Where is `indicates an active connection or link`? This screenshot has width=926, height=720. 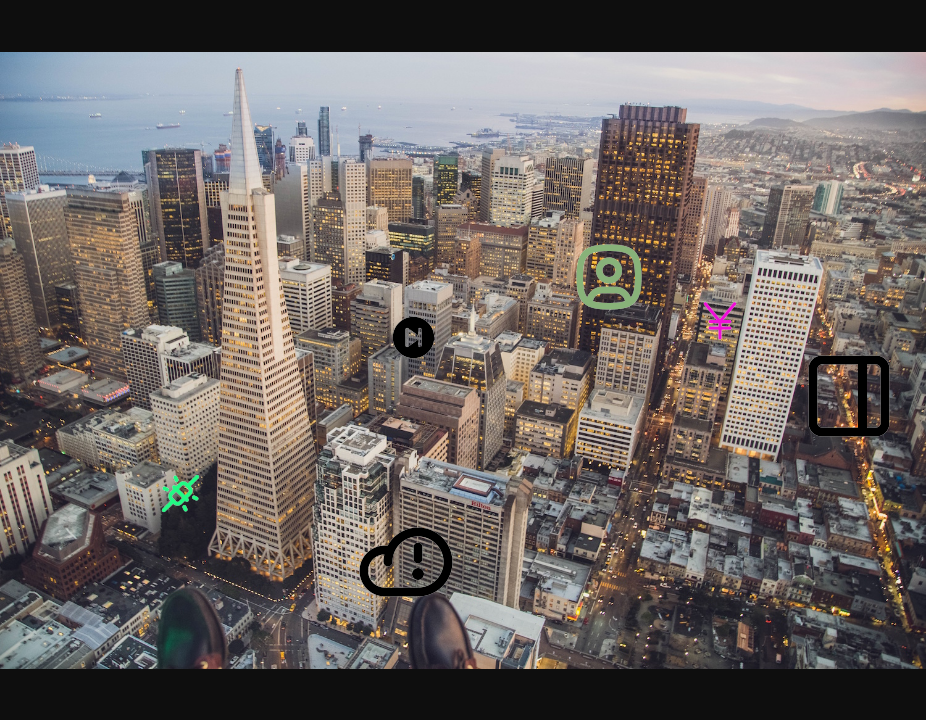
indicates an active connection or link is located at coordinates (180, 493).